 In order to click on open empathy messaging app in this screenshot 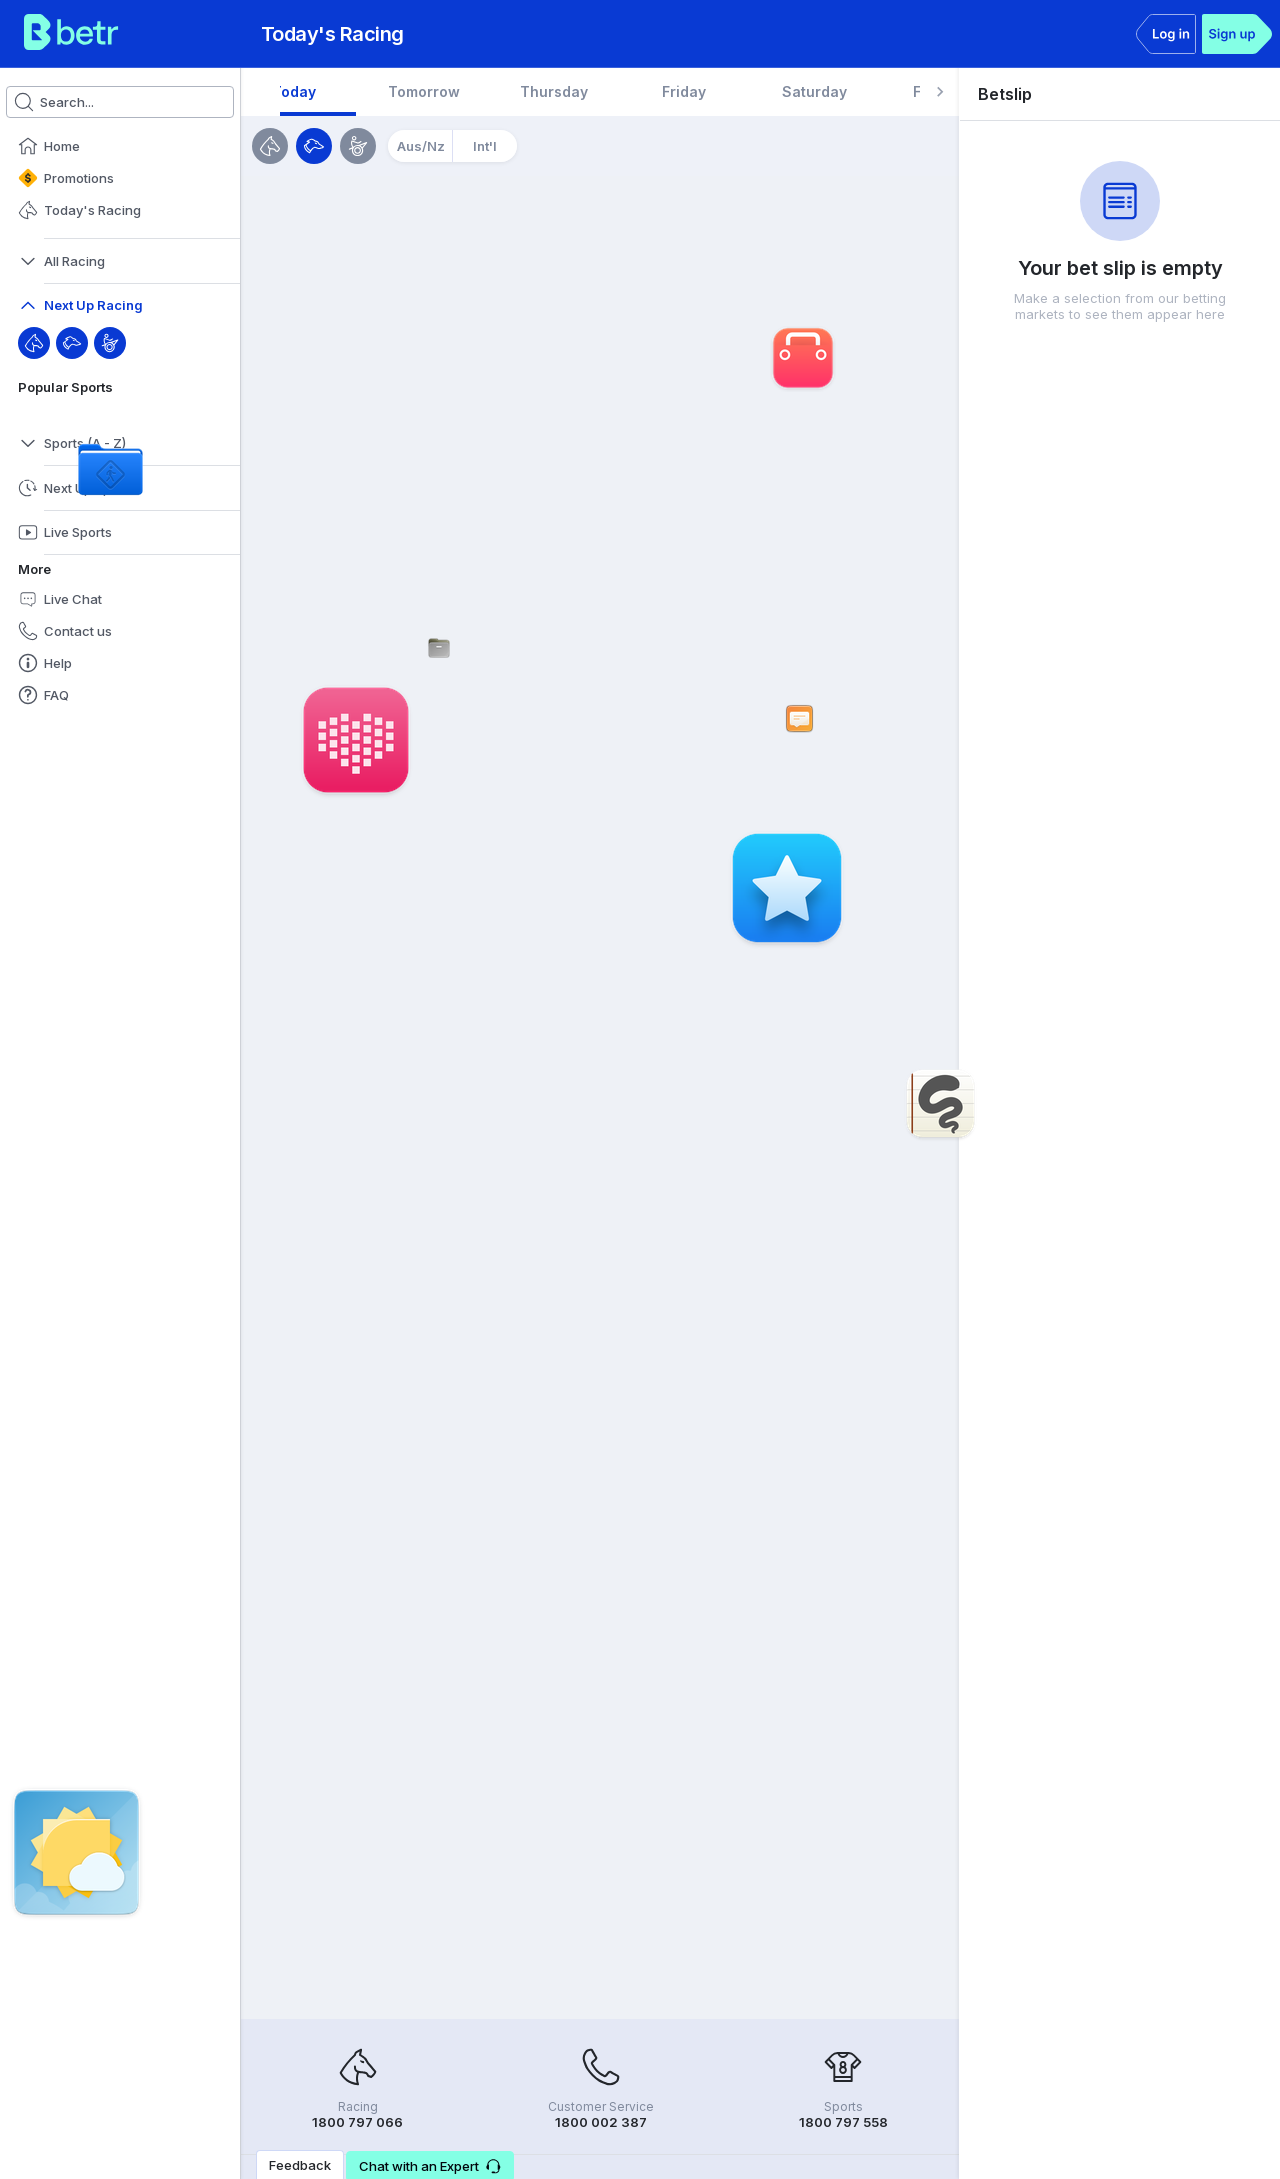, I will do `click(799, 718)`.